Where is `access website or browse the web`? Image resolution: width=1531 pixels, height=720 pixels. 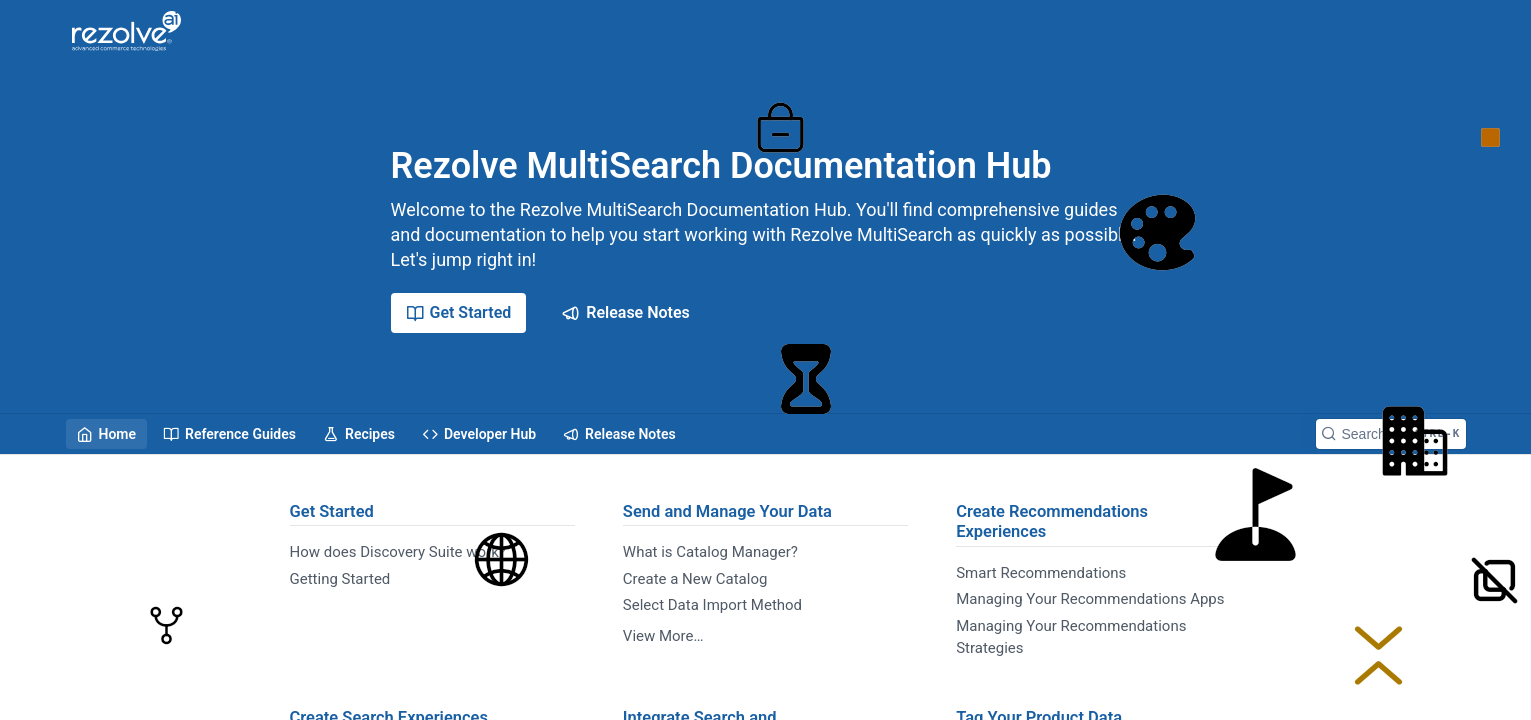
access website or browse the web is located at coordinates (501, 559).